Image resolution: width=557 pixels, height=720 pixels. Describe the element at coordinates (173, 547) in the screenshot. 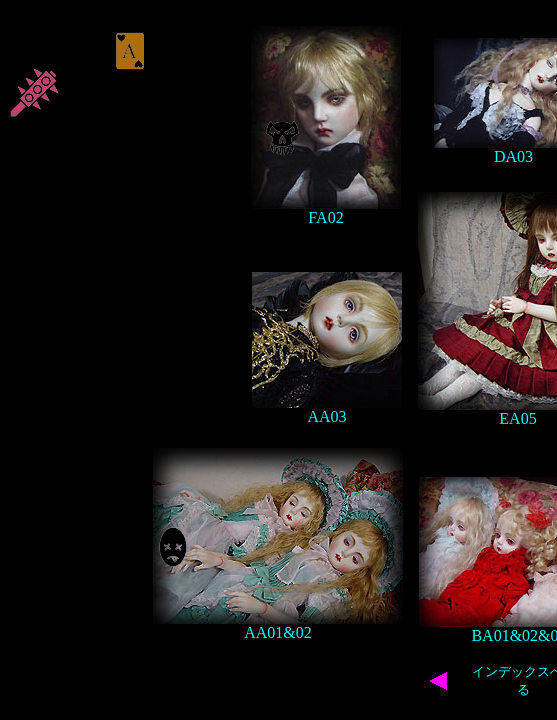

I see `indicates game over or player death` at that location.